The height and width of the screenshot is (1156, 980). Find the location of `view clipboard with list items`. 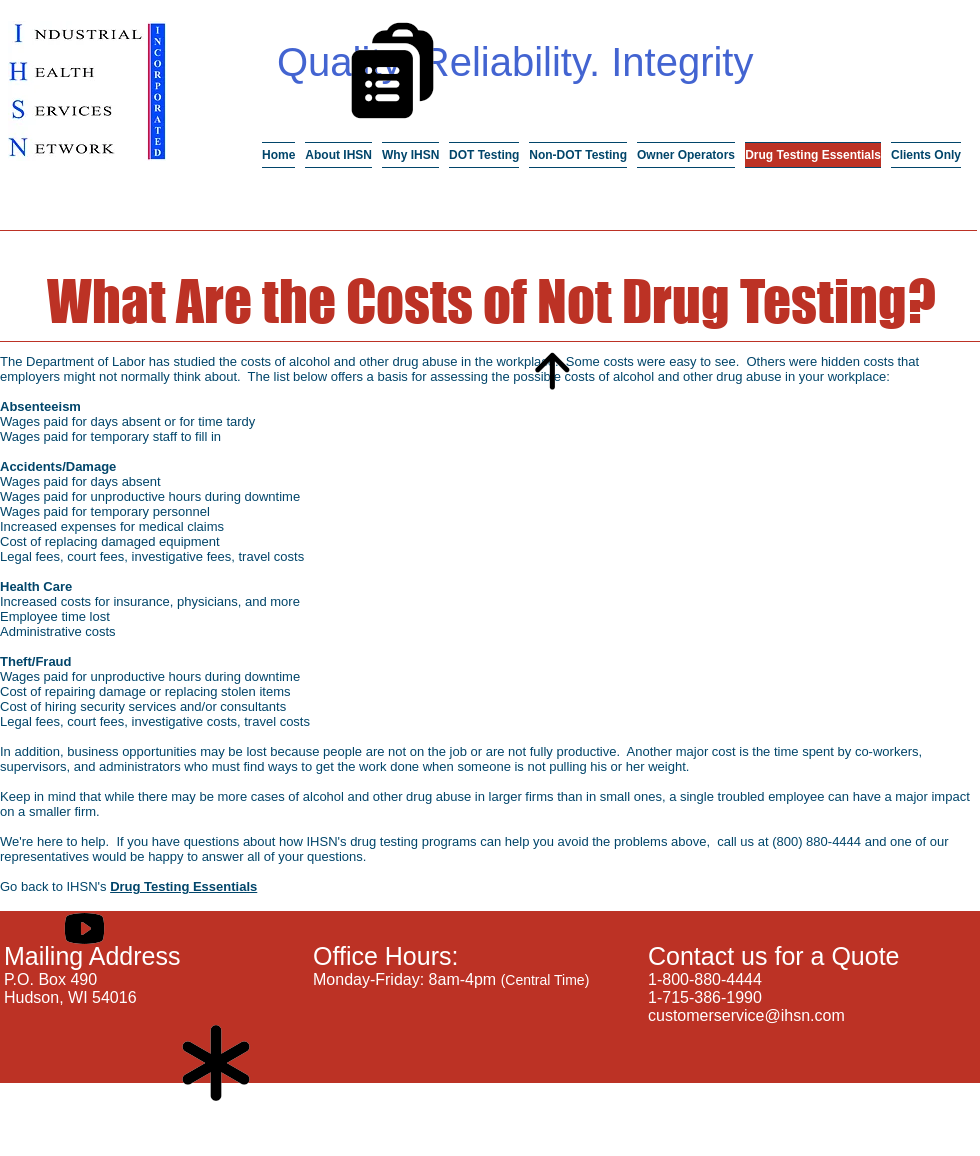

view clipboard with list items is located at coordinates (392, 70).